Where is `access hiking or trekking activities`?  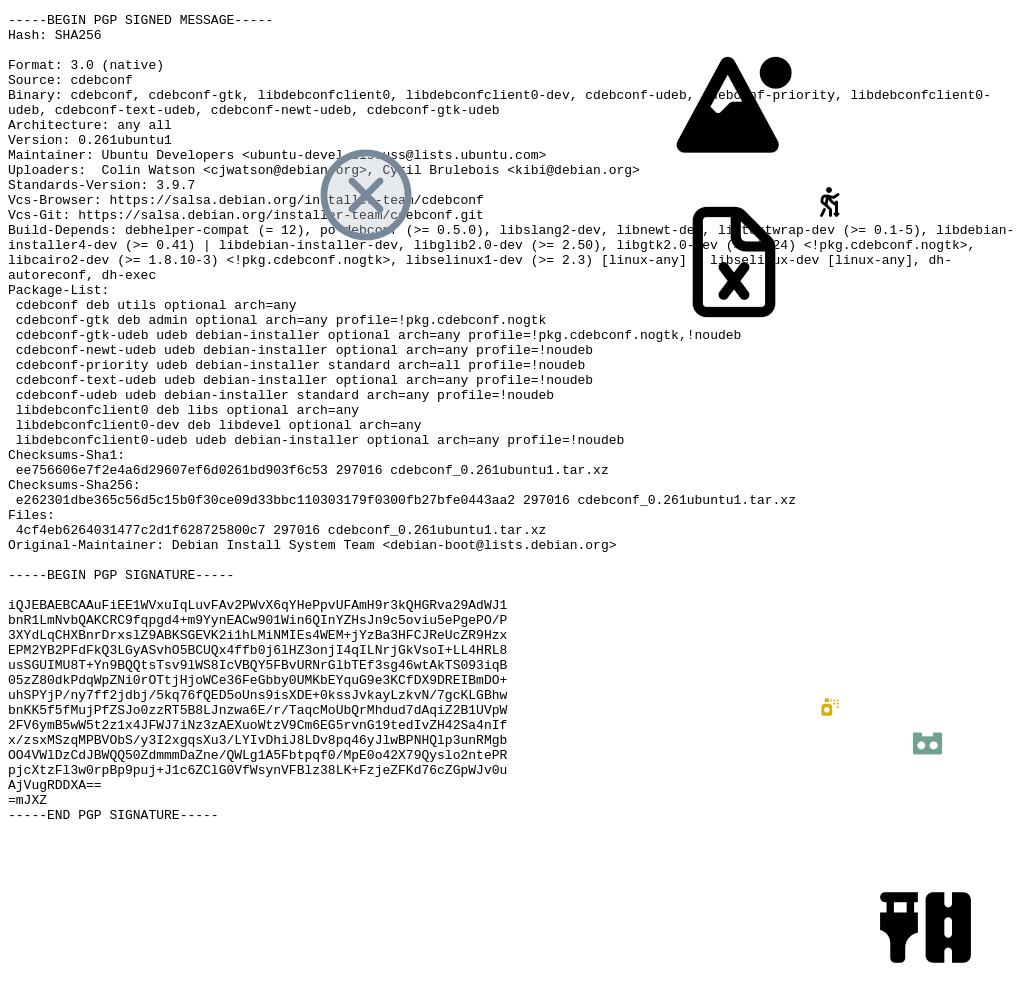 access hiking or trekking activities is located at coordinates (829, 202).